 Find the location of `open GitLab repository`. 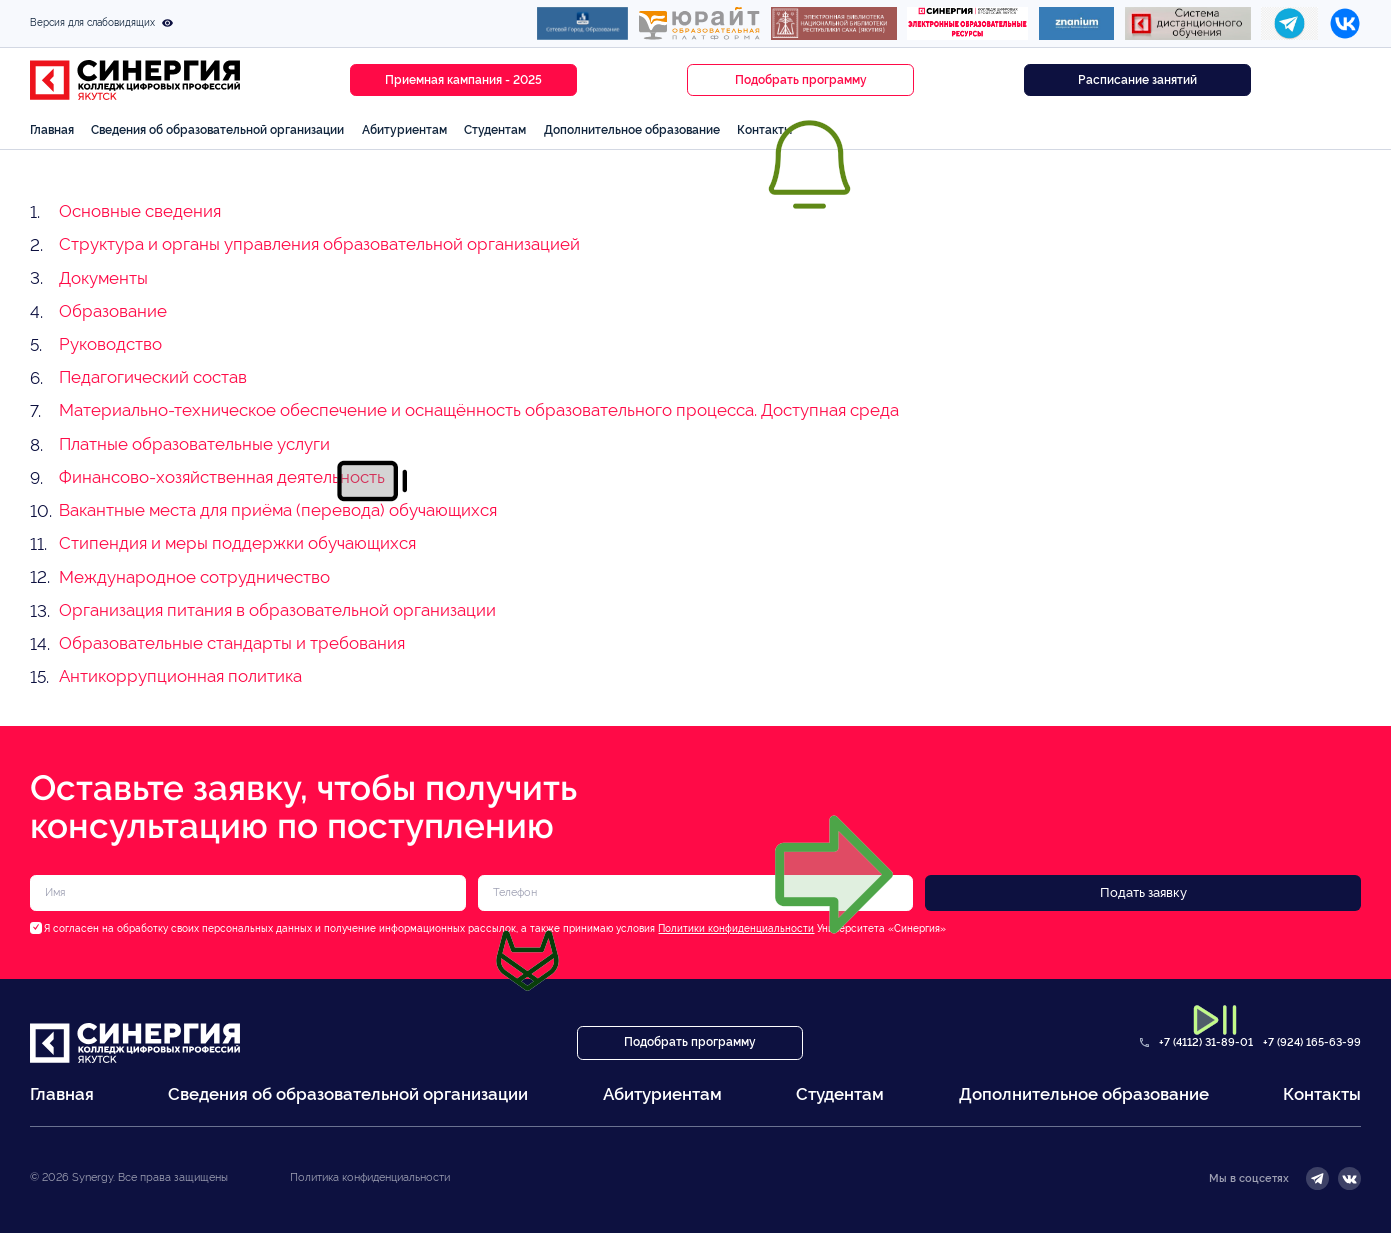

open GitLab repository is located at coordinates (527, 959).